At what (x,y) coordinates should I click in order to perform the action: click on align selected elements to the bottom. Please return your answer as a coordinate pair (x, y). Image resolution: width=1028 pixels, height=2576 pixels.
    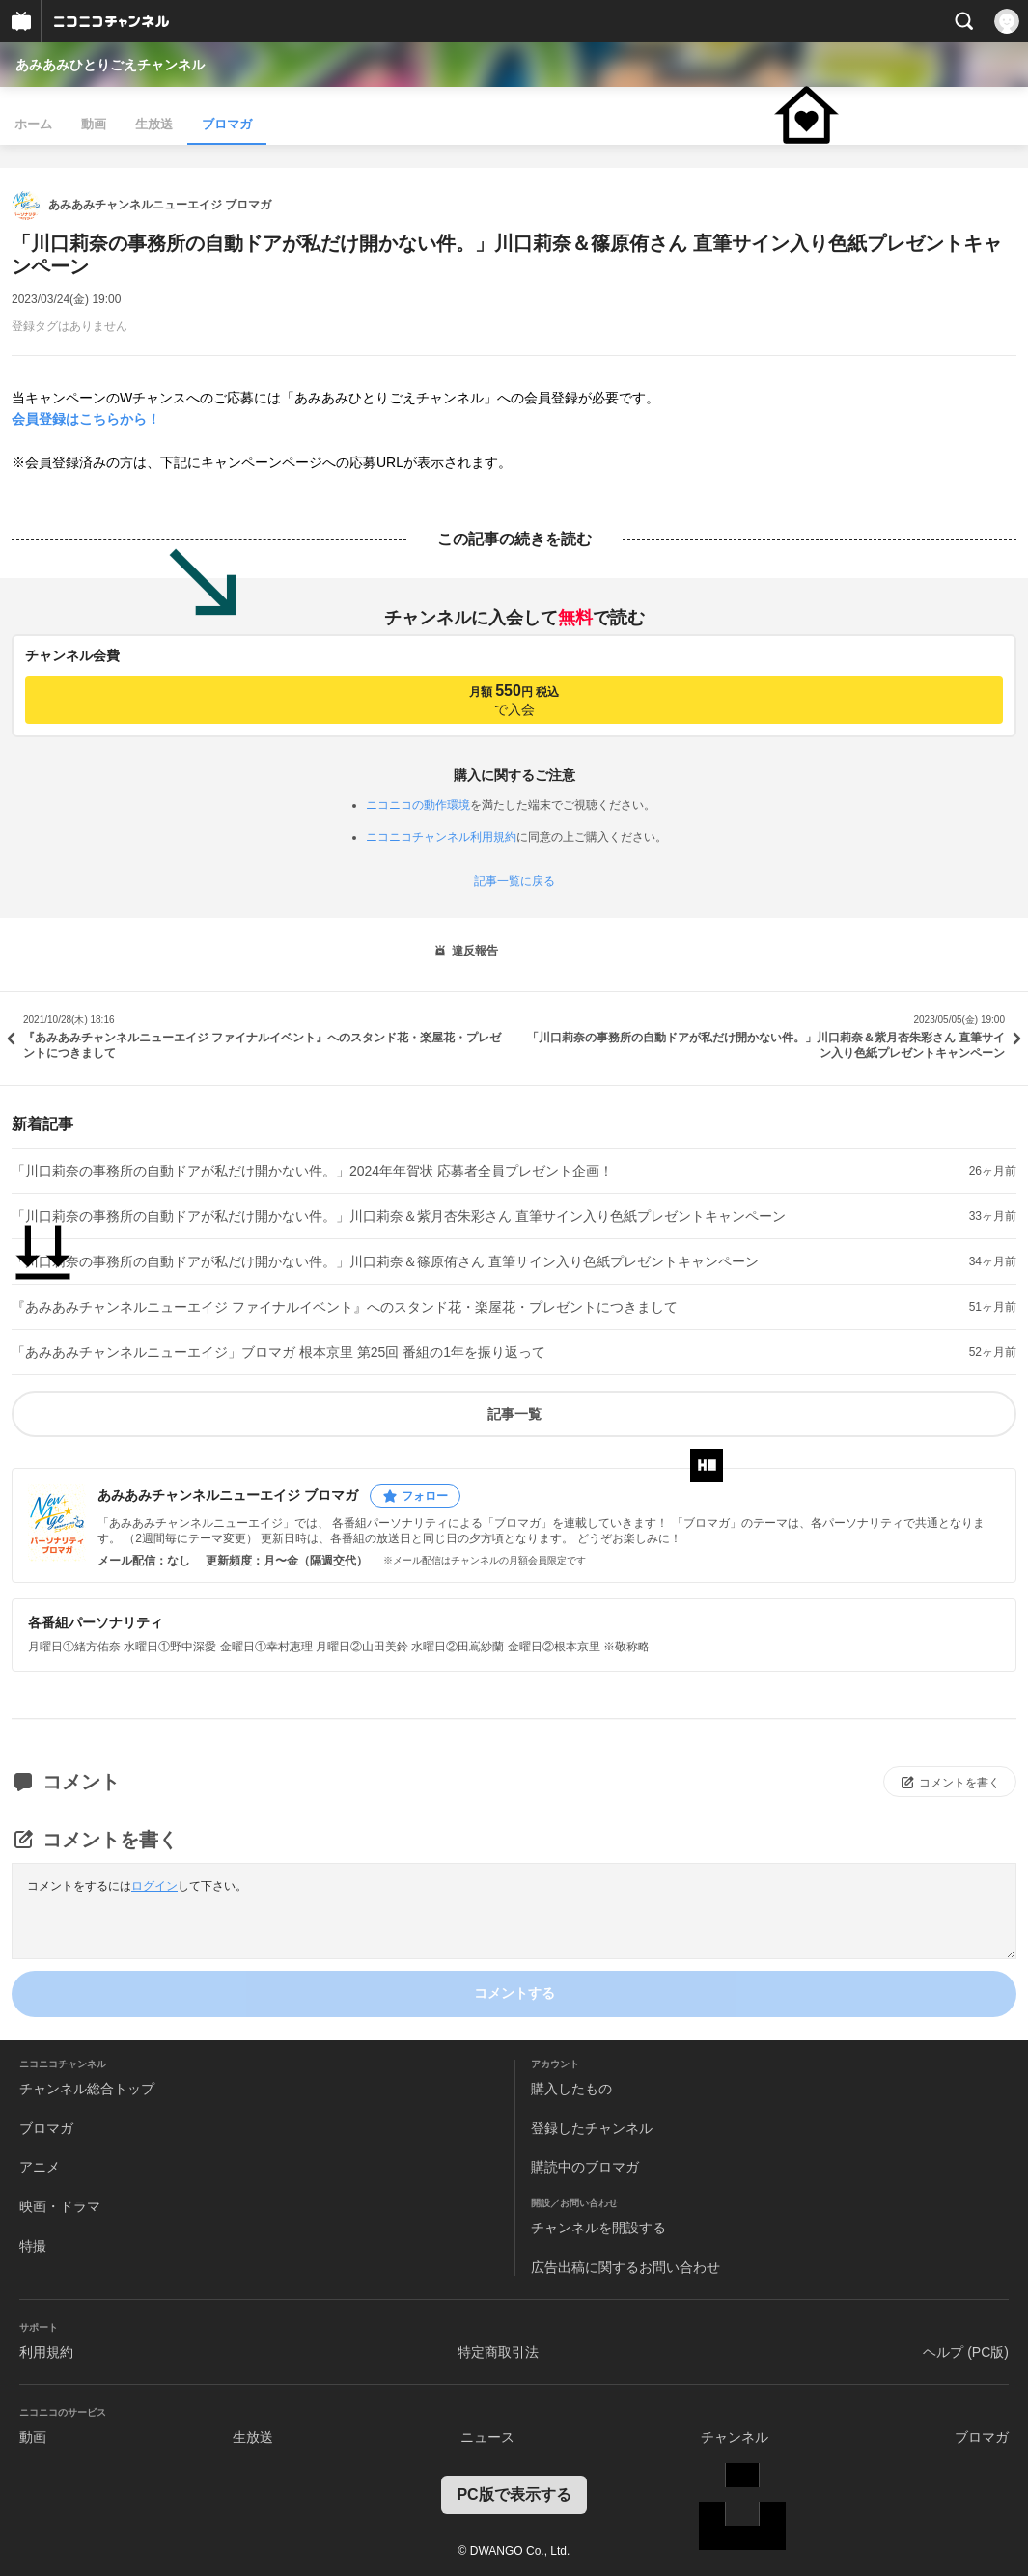
    Looking at the image, I should click on (42, 1252).